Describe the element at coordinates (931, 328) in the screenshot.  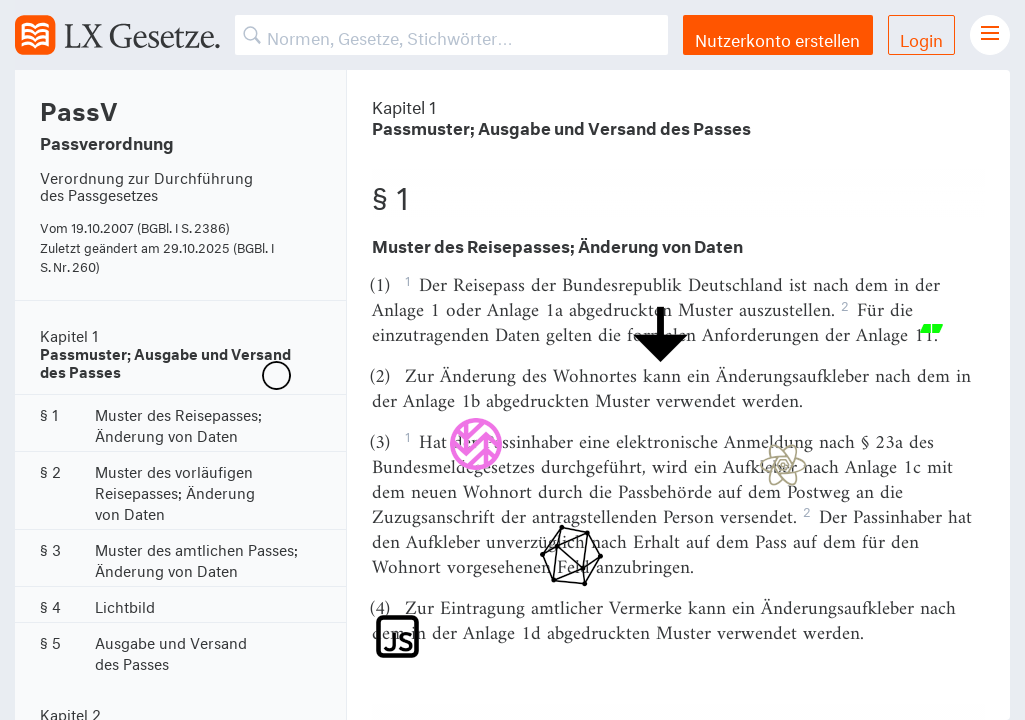
I see `eraser app logo` at that location.